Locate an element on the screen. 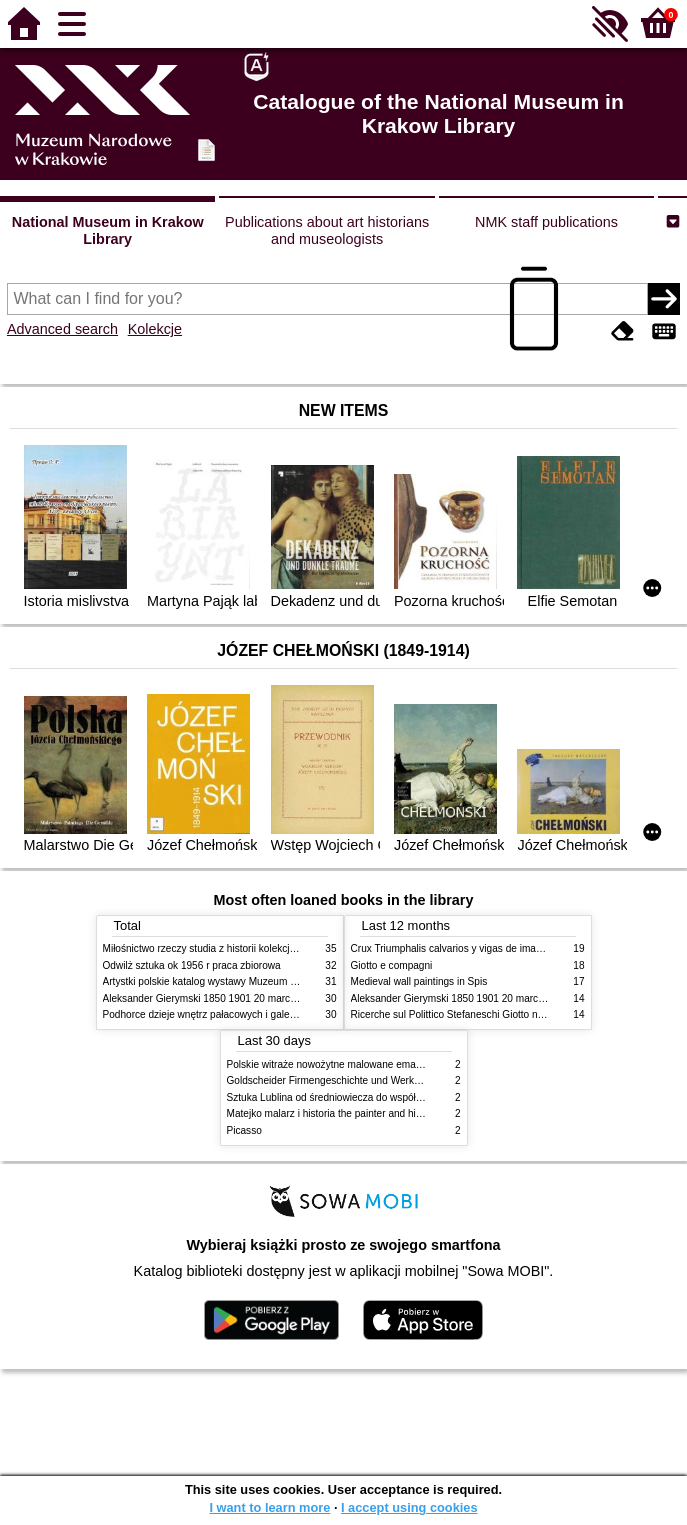 The height and width of the screenshot is (1525, 687). keyboard battery status indicator is located at coordinates (256, 66).